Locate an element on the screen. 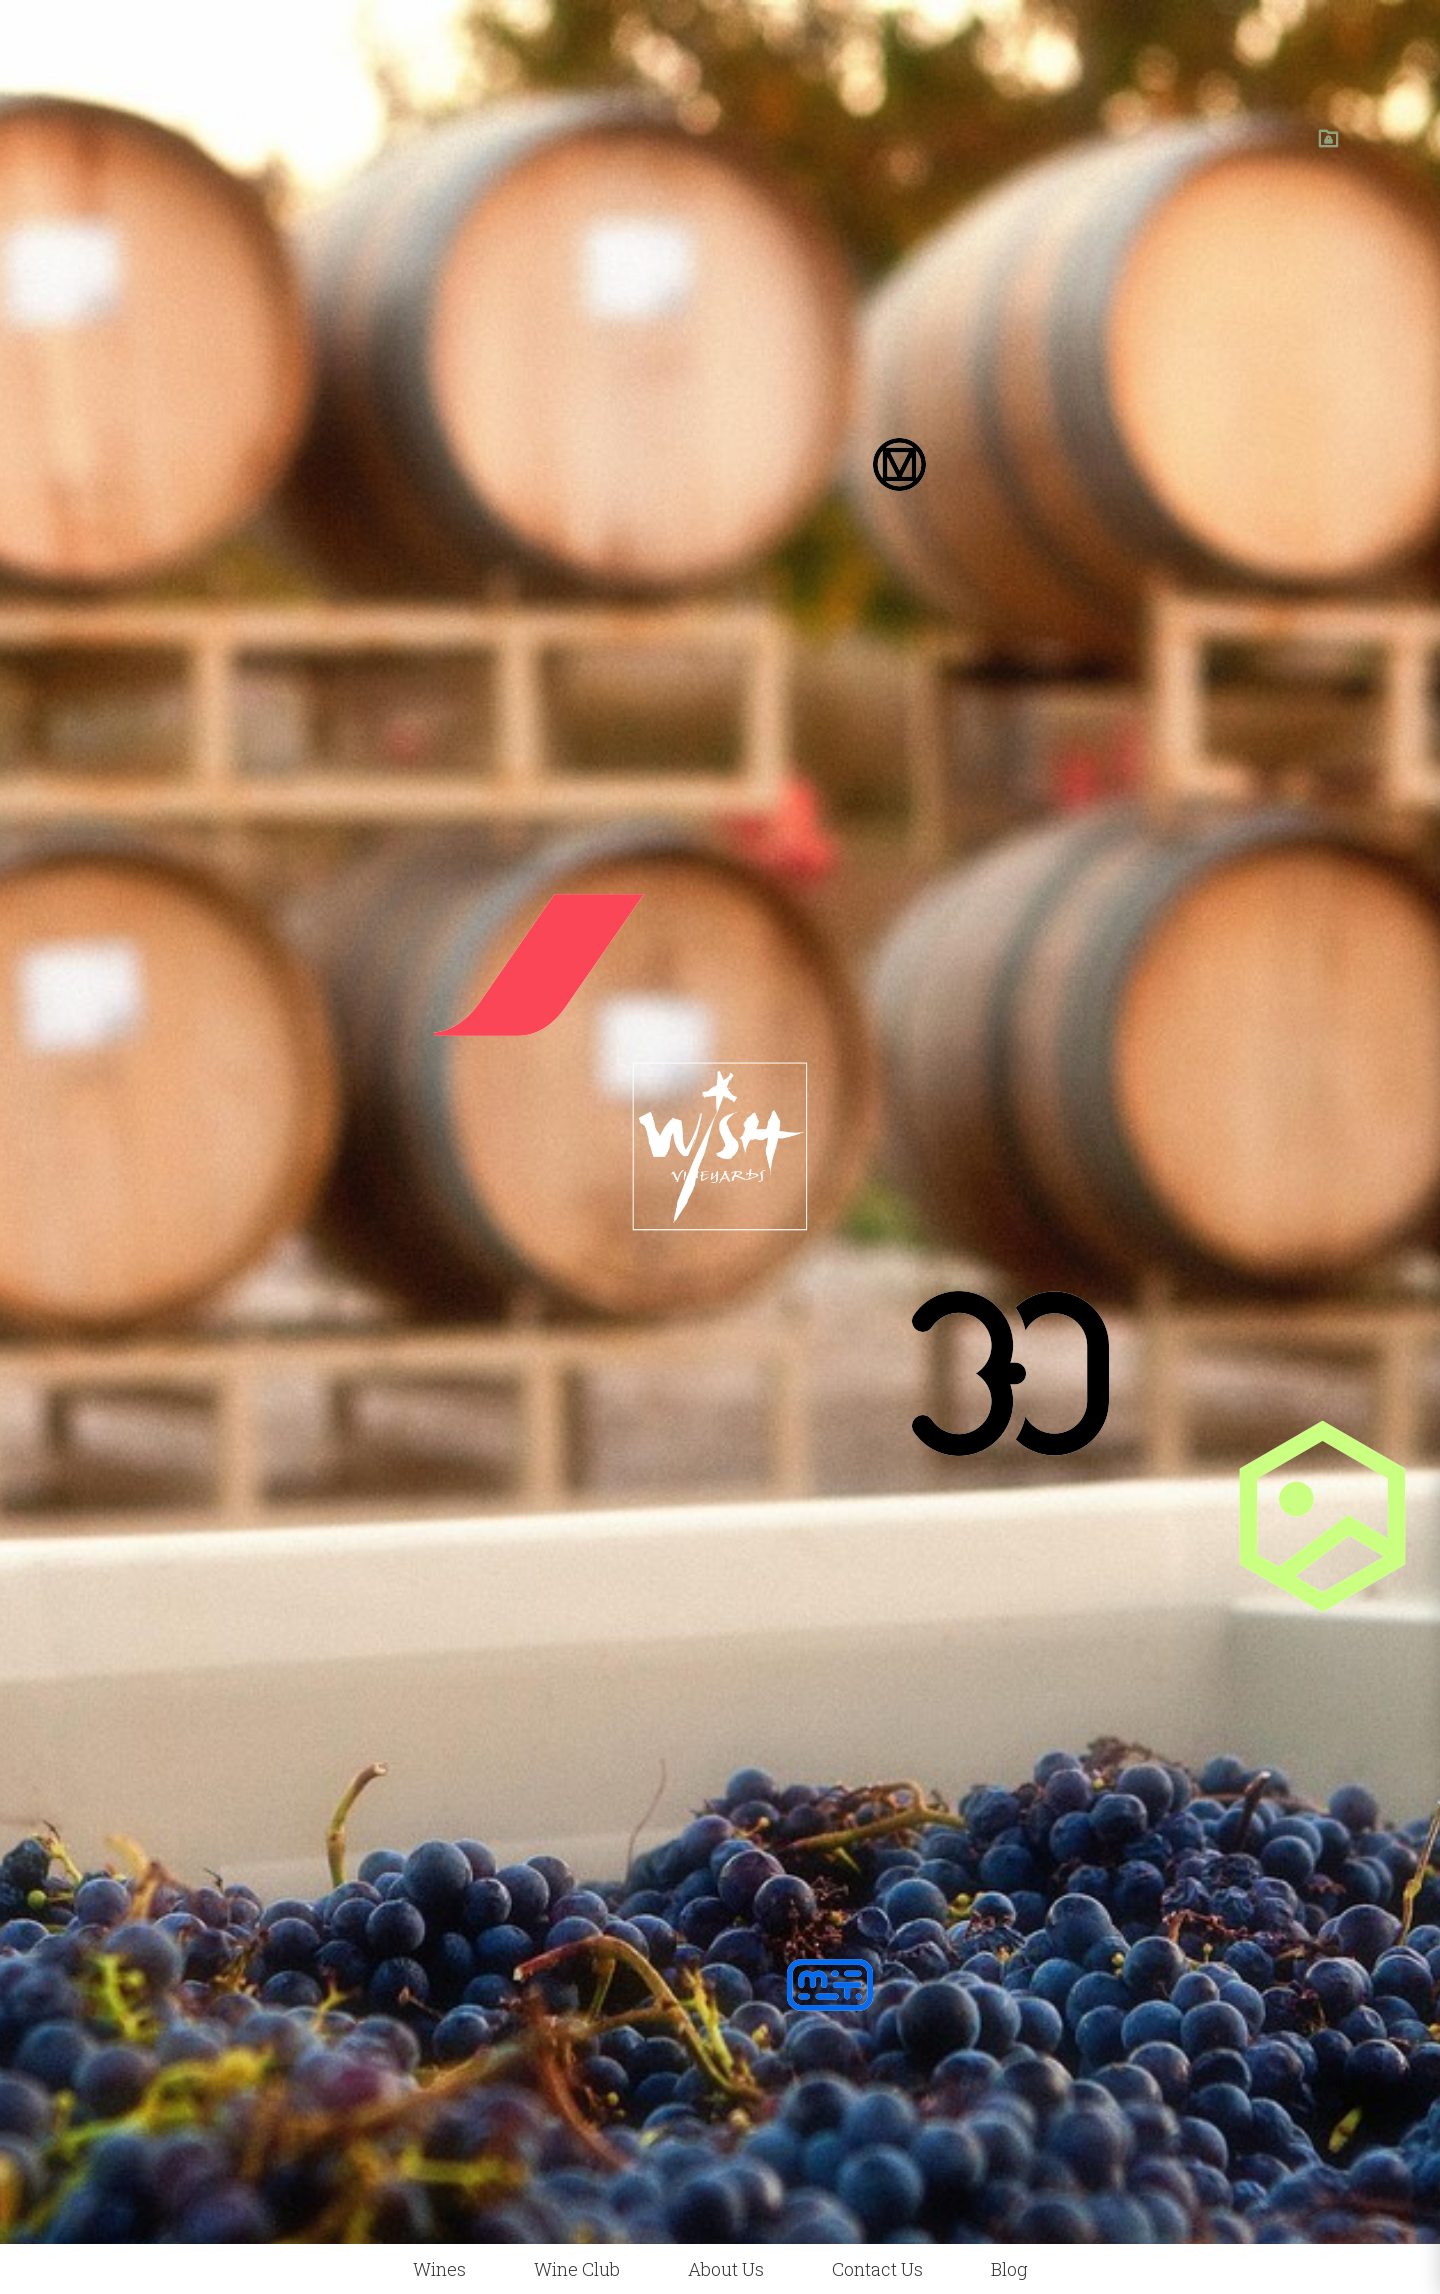  view NFT collection or digital assets is located at coordinates (1322, 1516).